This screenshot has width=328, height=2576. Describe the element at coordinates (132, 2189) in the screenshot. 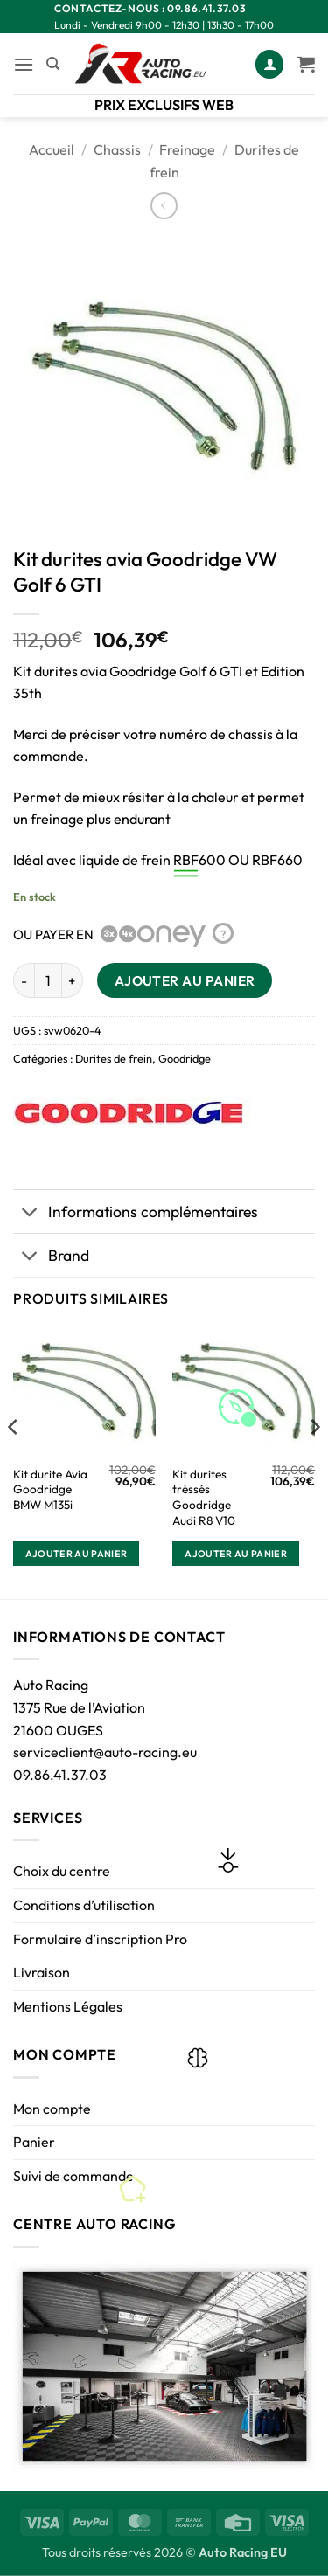

I see `add a new shape or polygon element` at that location.